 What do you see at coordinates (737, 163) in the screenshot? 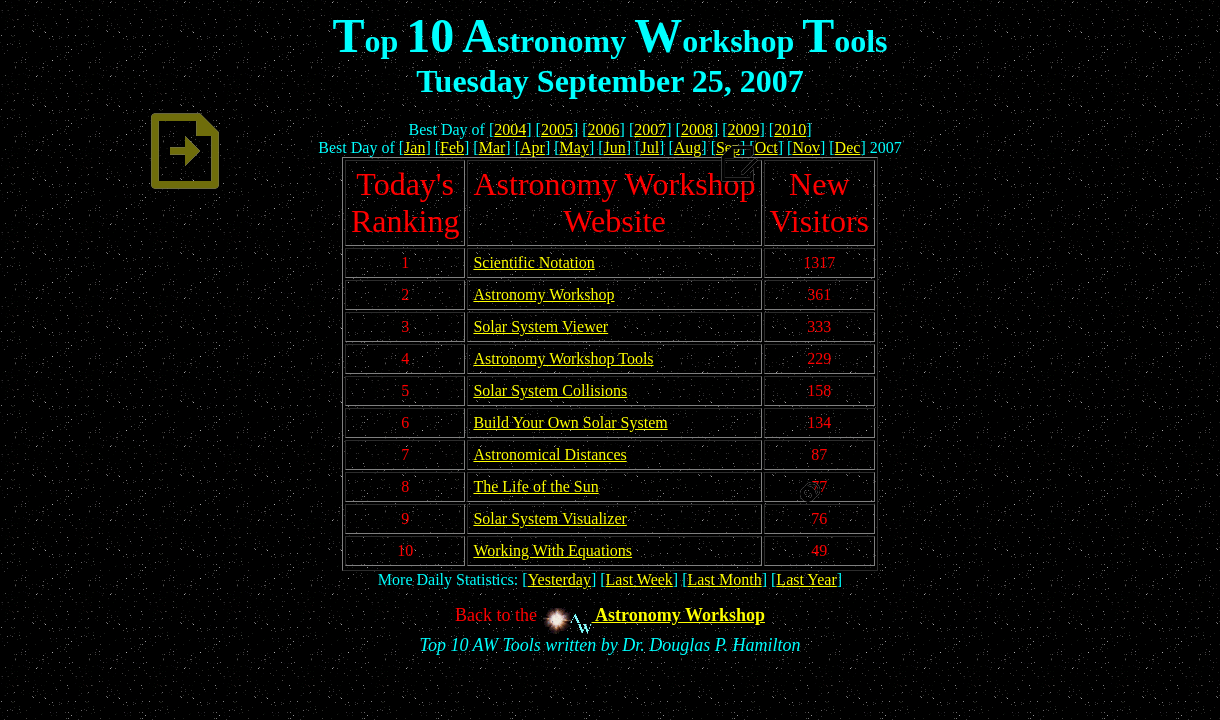
I see `edit a document or file` at bounding box center [737, 163].